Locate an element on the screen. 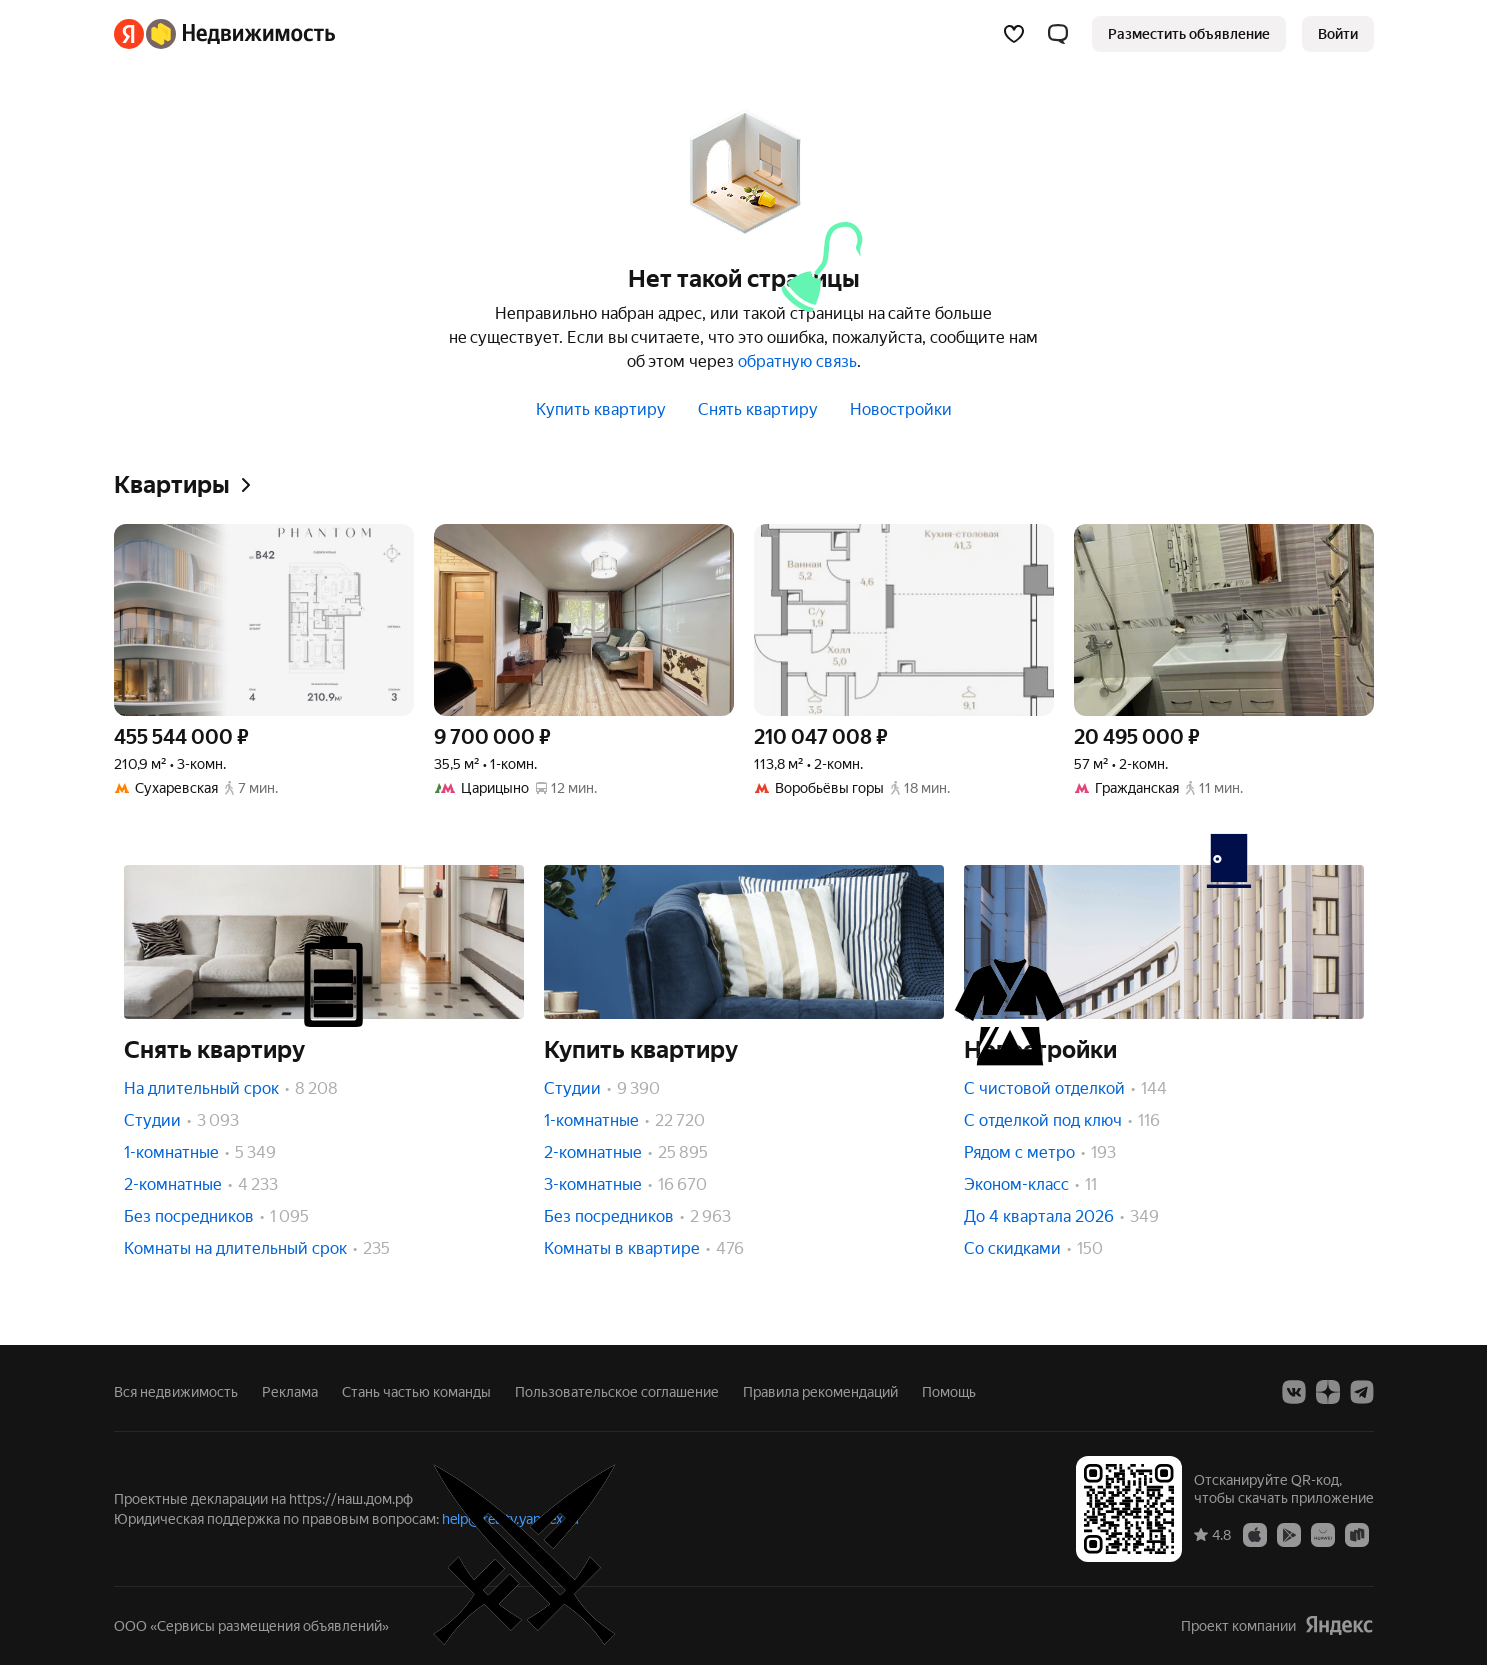 This screenshot has height=1665, width=1487. select traditional Japanese clothing item is located at coordinates (1010, 1012).